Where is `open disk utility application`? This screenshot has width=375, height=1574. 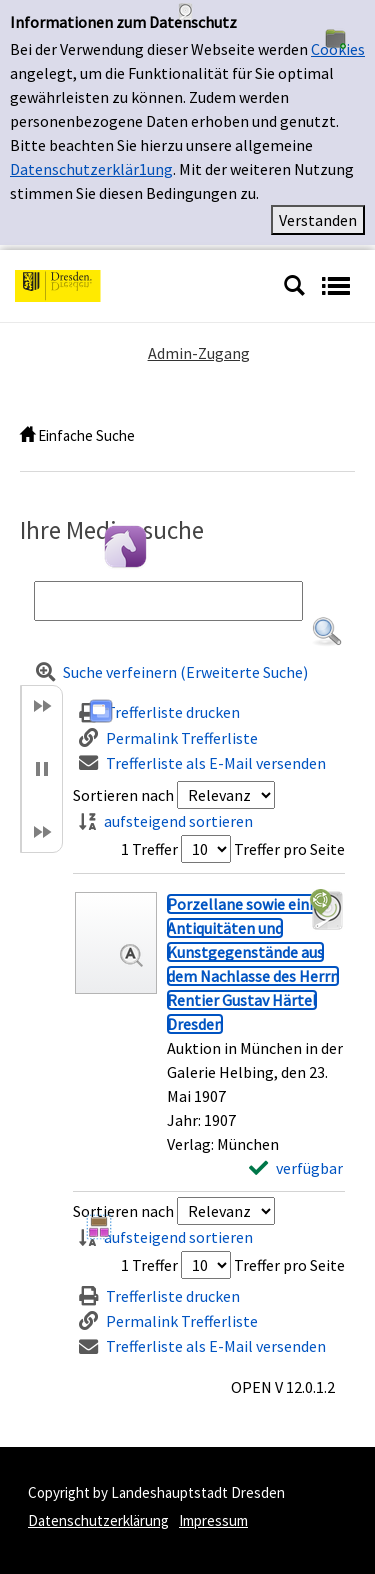
open disk utility application is located at coordinates (185, 11).